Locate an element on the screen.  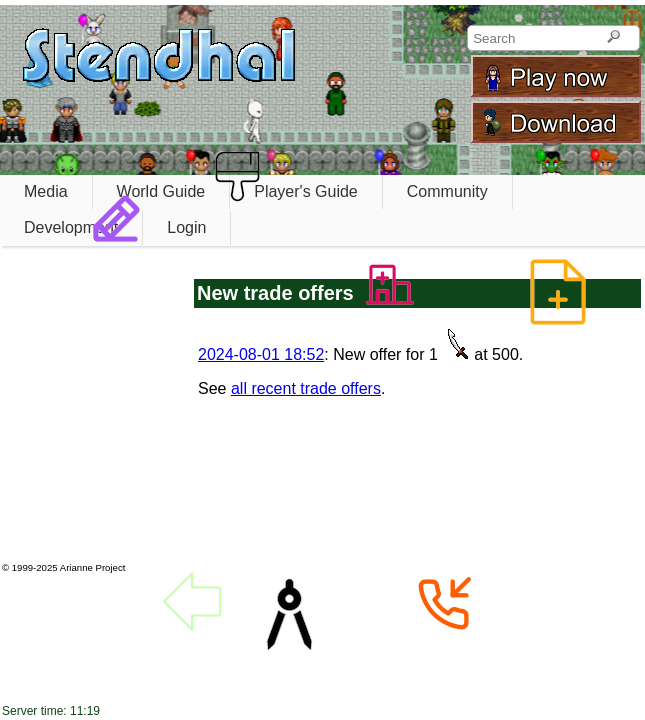
access architecture or design tools is located at coordinates (289, 614).